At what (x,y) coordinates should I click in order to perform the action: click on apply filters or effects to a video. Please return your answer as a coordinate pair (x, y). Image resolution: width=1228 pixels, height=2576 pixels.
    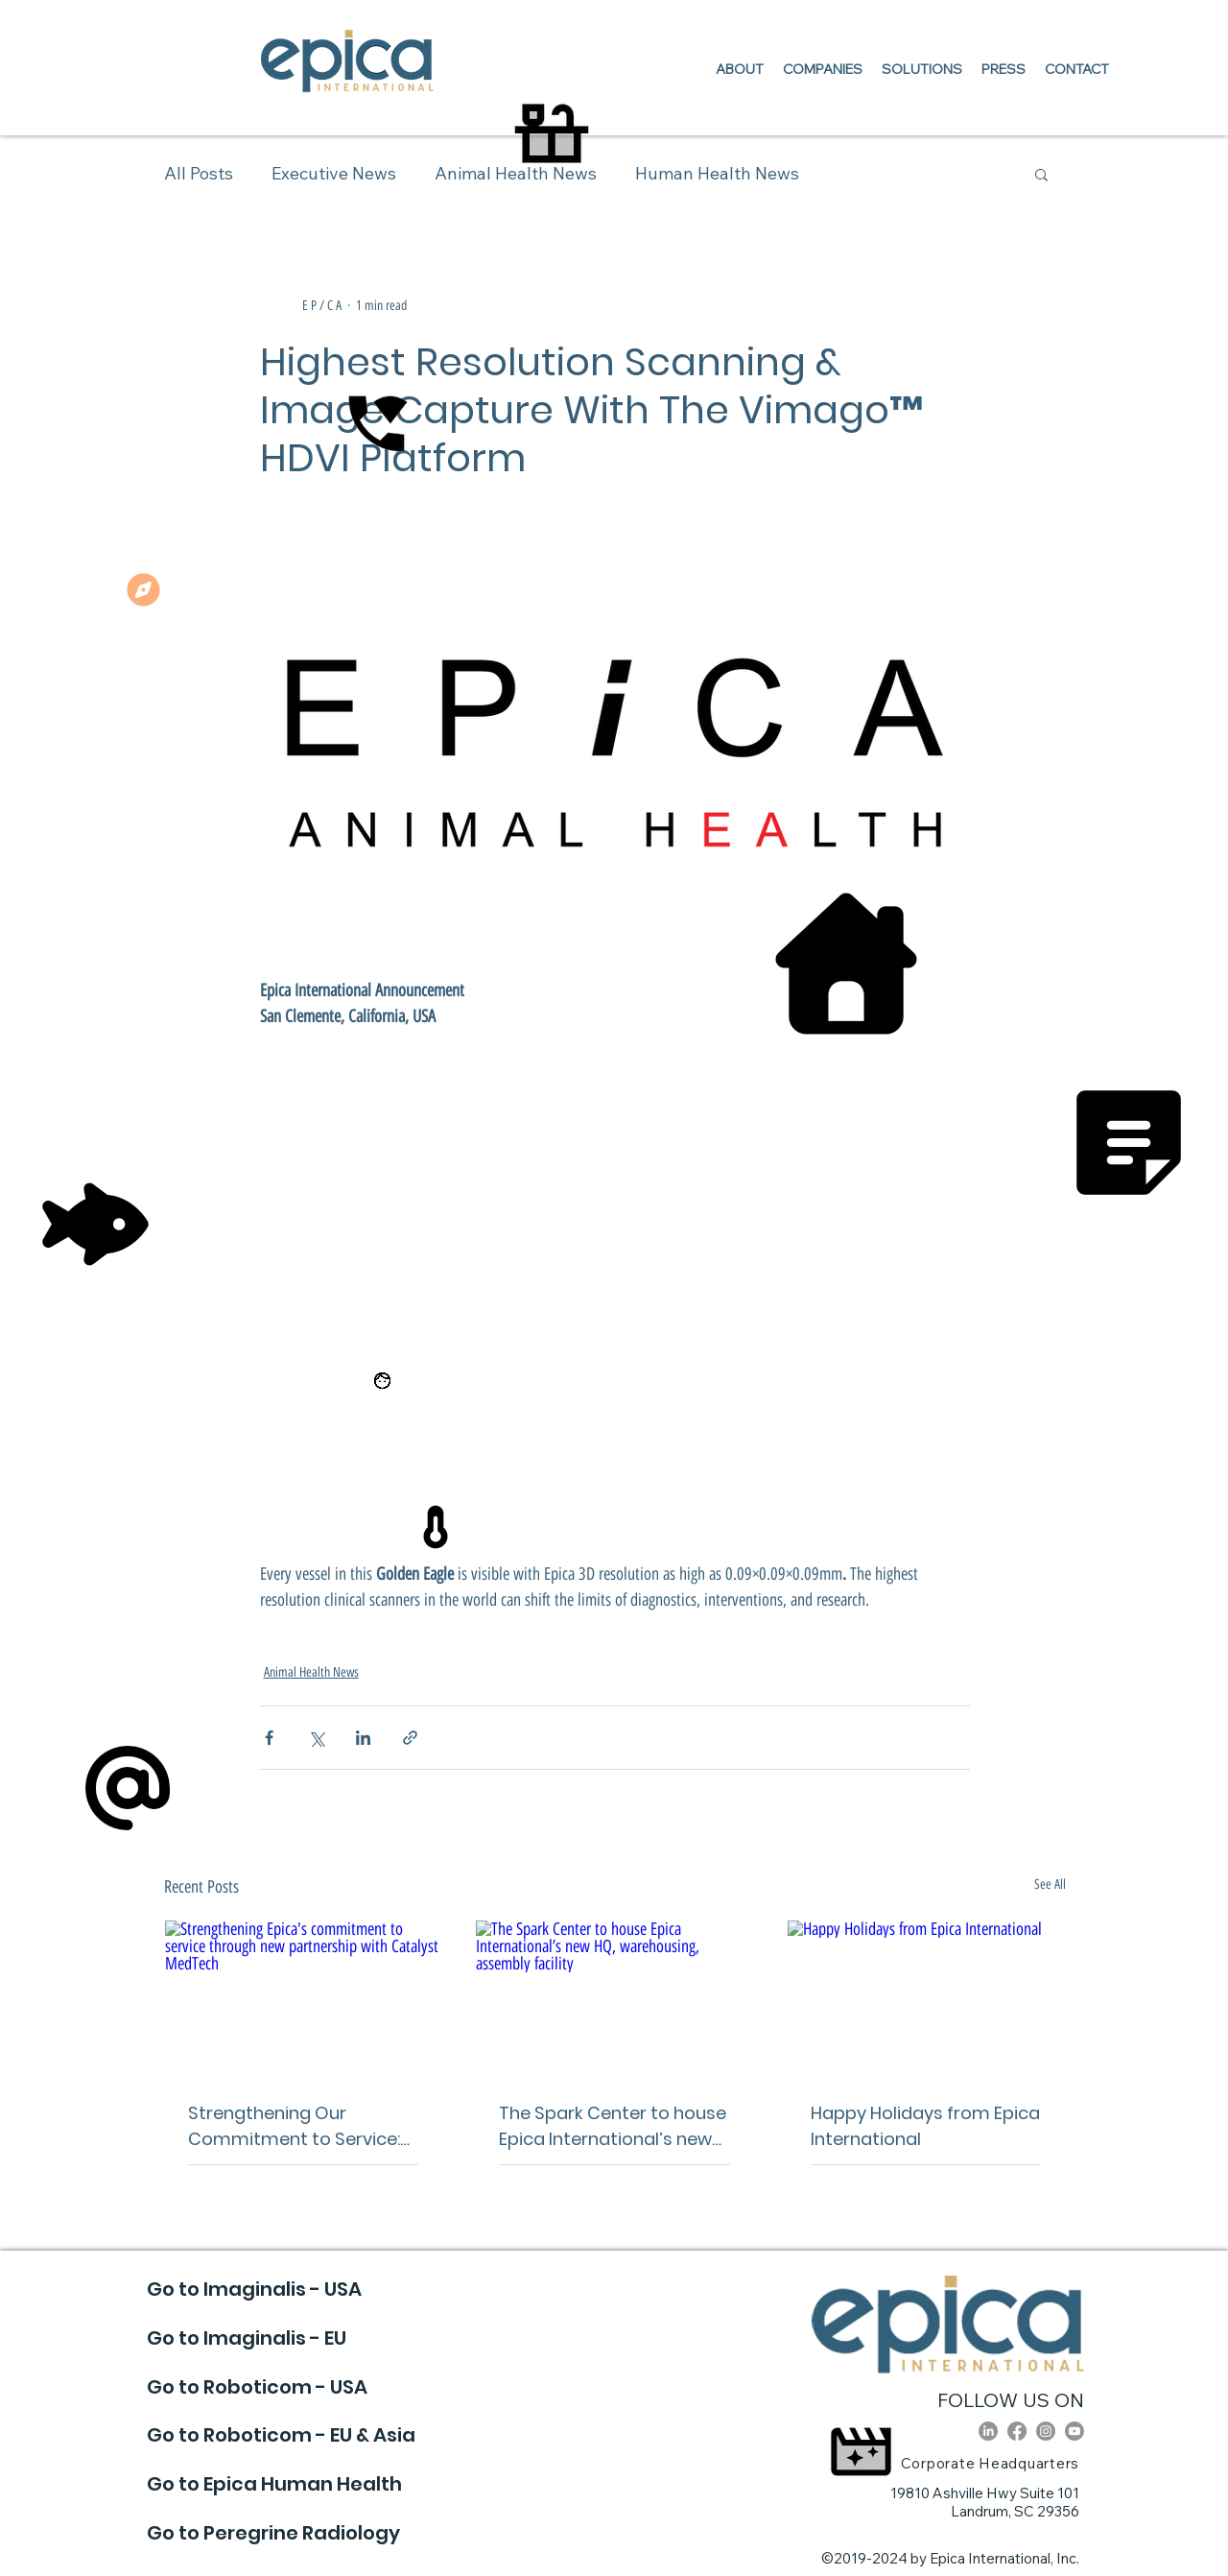
    Looking at the image, I should click on (861, 2451).